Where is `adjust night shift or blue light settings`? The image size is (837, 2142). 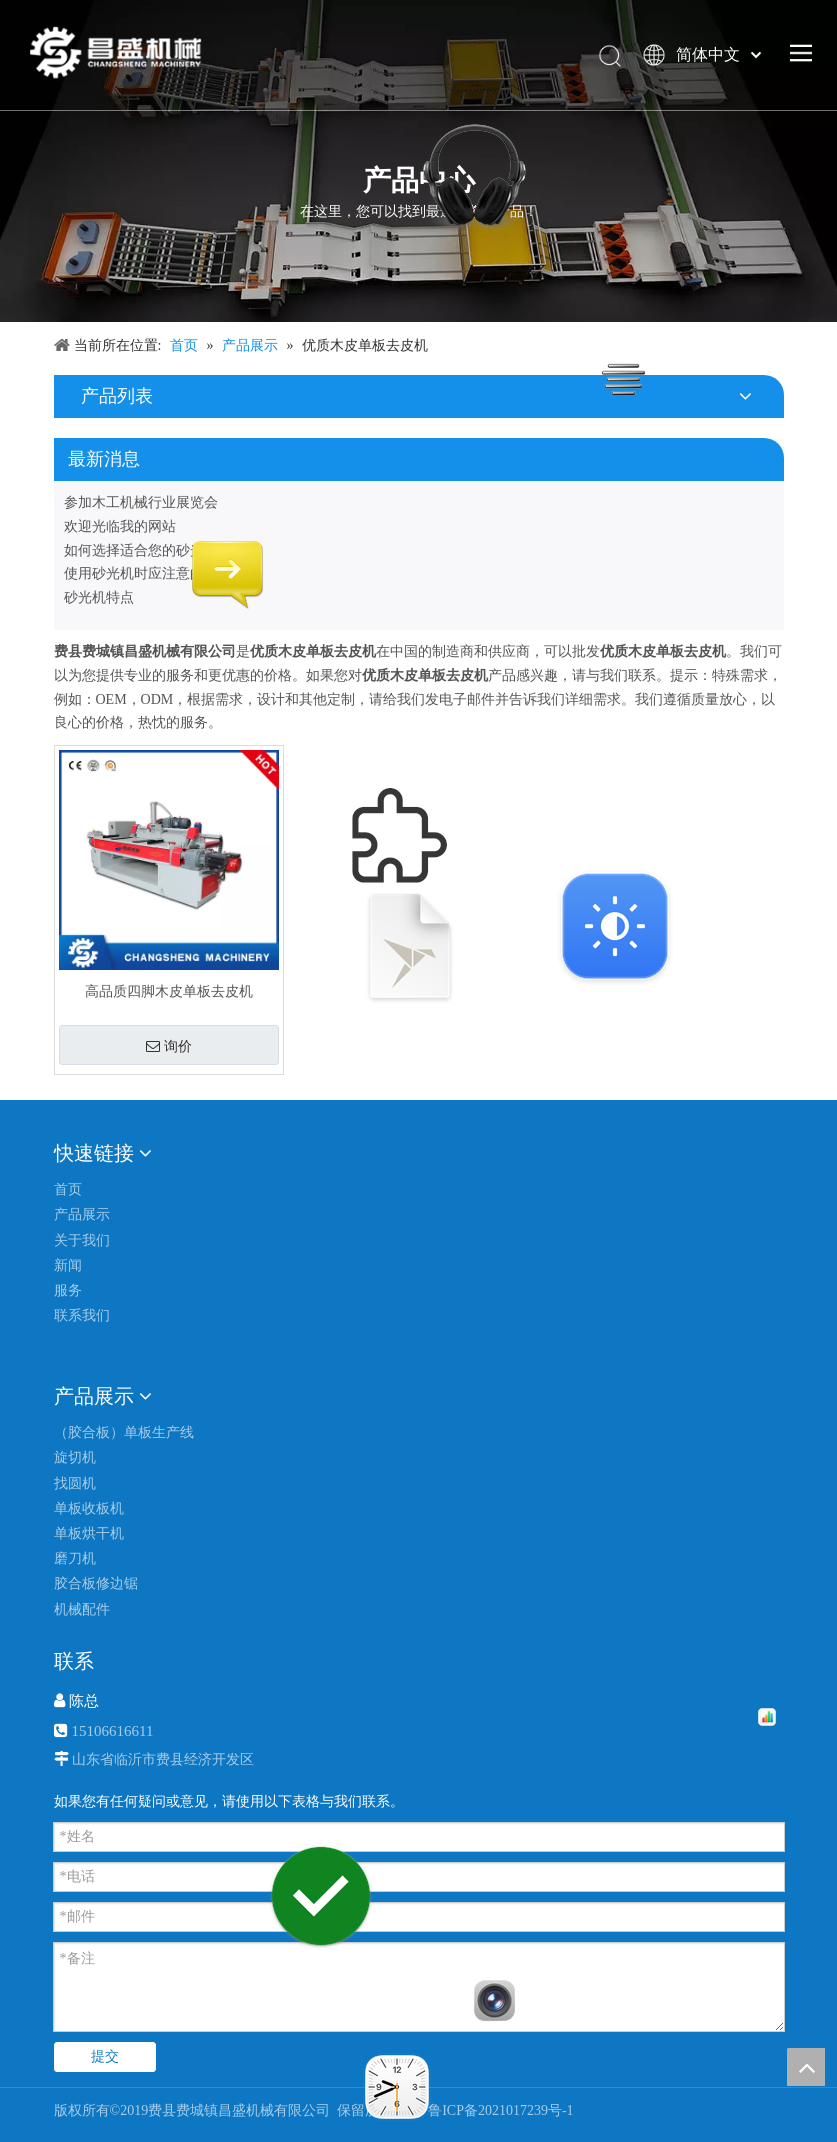
adjust night shift or blue light settings is located at coordinates (615, 928).